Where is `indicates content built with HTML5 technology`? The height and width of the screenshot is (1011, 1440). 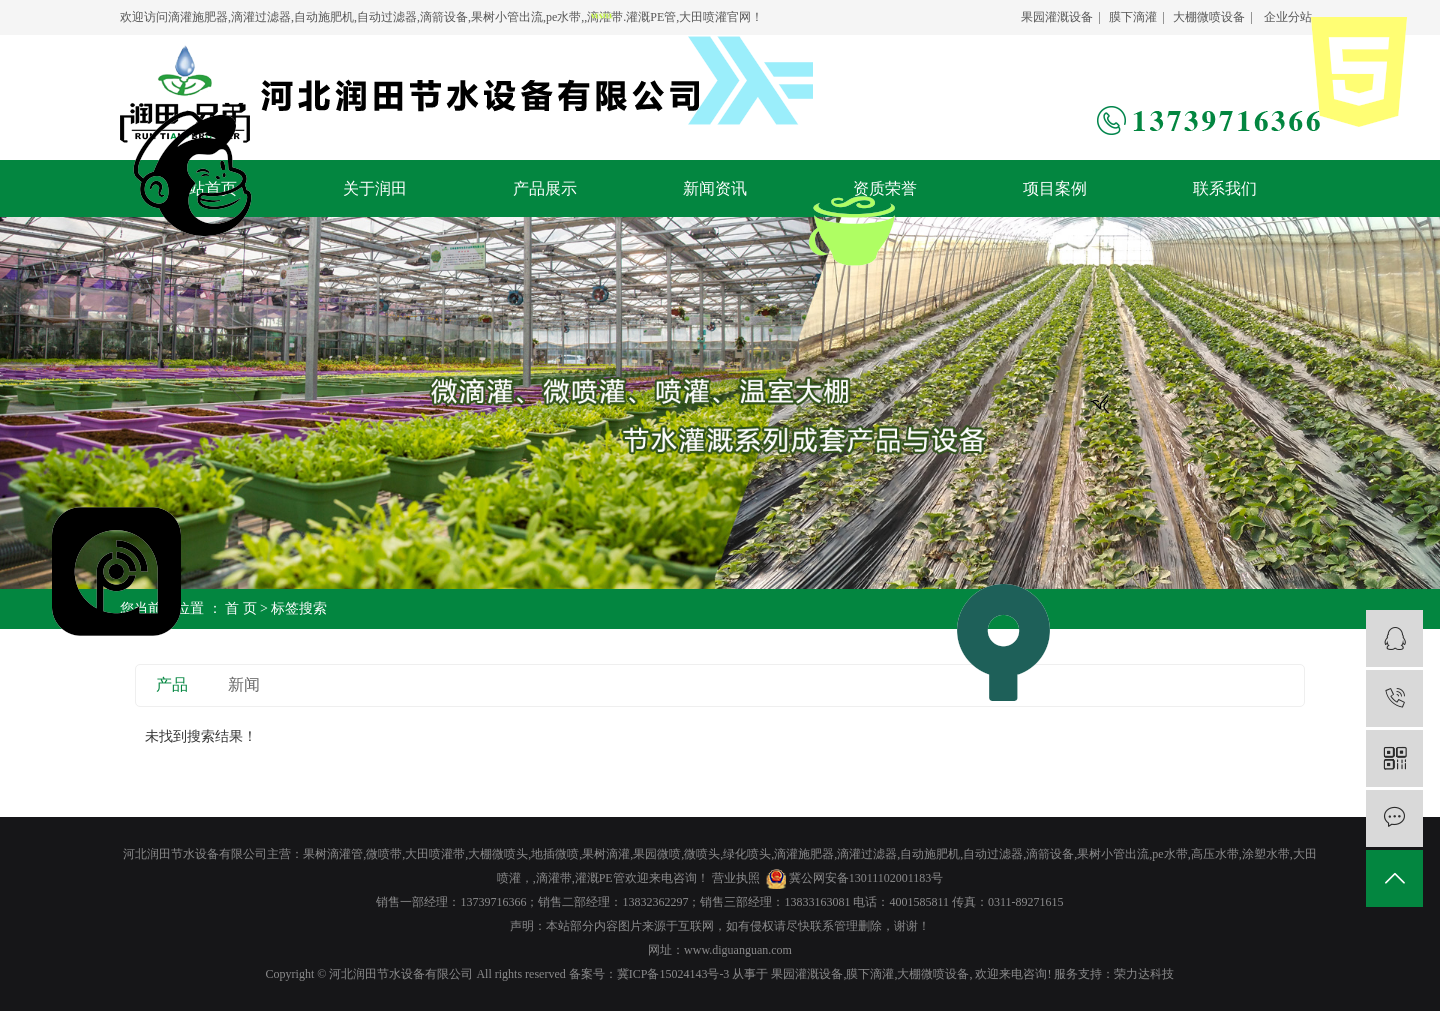
indicates content built with HTML5 technology is located at coordinates (1359, 72).